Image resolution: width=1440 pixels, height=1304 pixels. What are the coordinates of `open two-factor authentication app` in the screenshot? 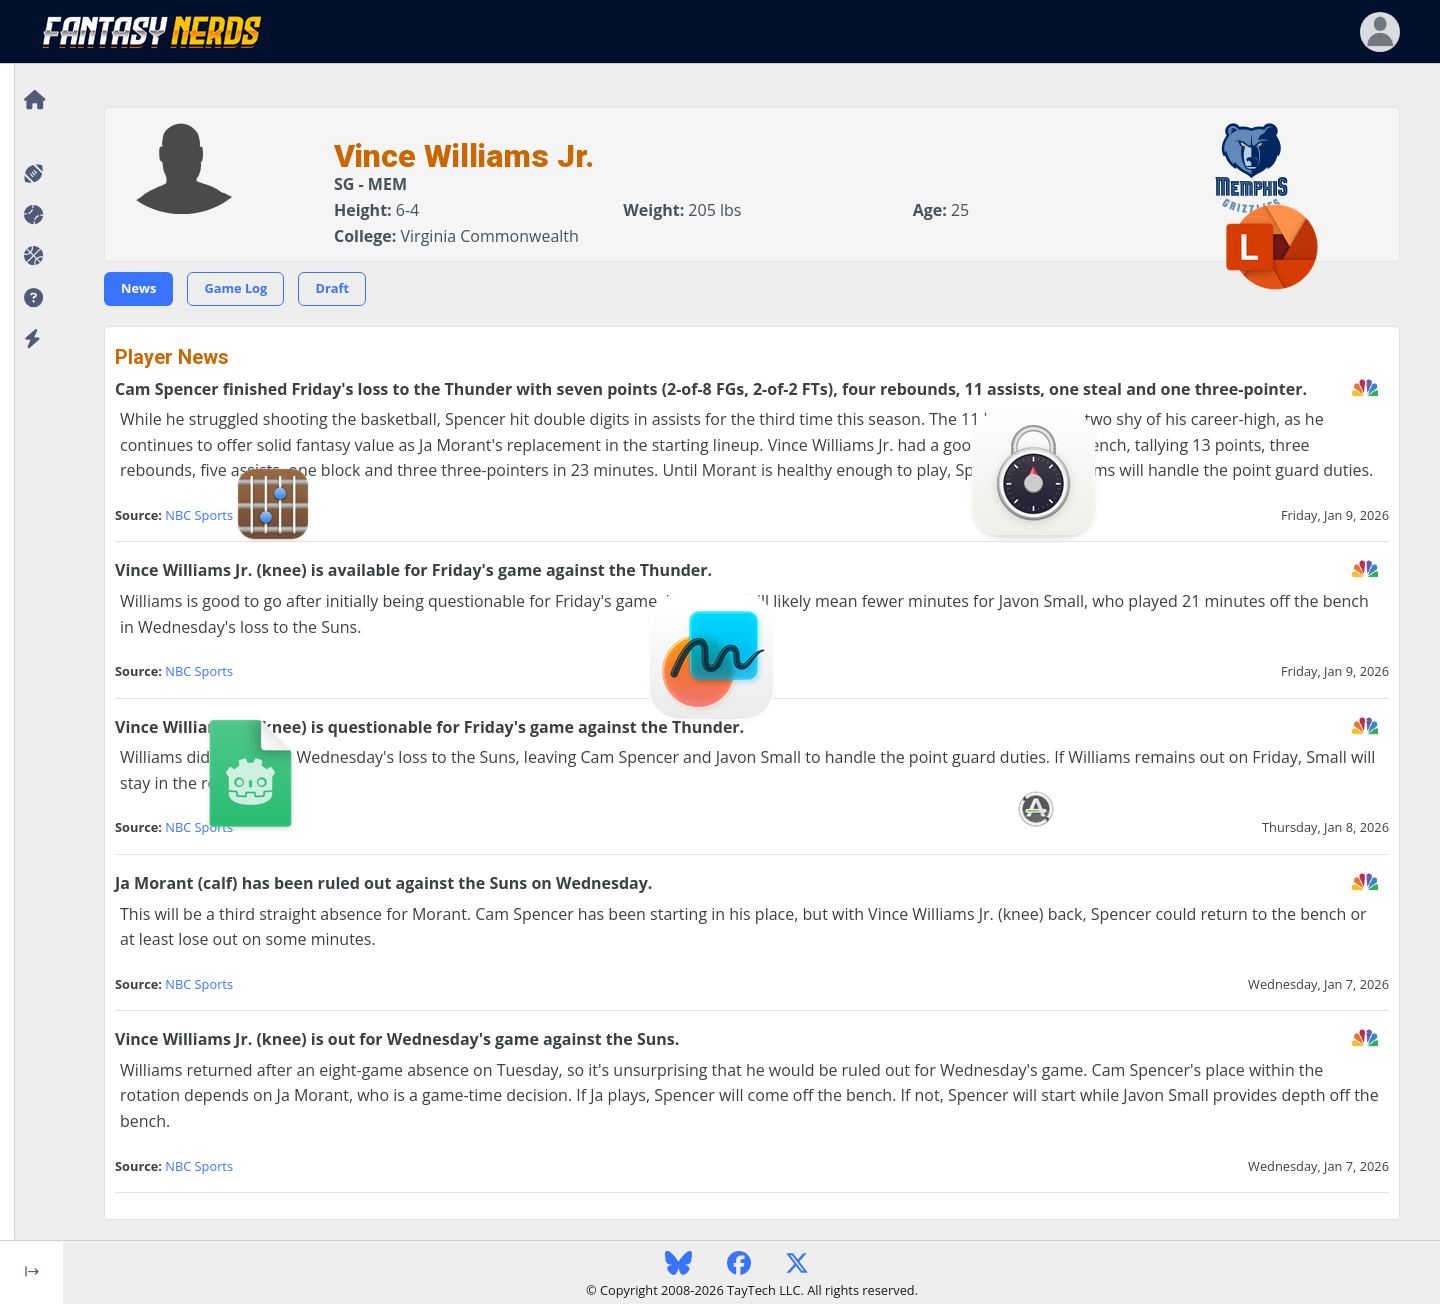 It's located at (1033, 473).